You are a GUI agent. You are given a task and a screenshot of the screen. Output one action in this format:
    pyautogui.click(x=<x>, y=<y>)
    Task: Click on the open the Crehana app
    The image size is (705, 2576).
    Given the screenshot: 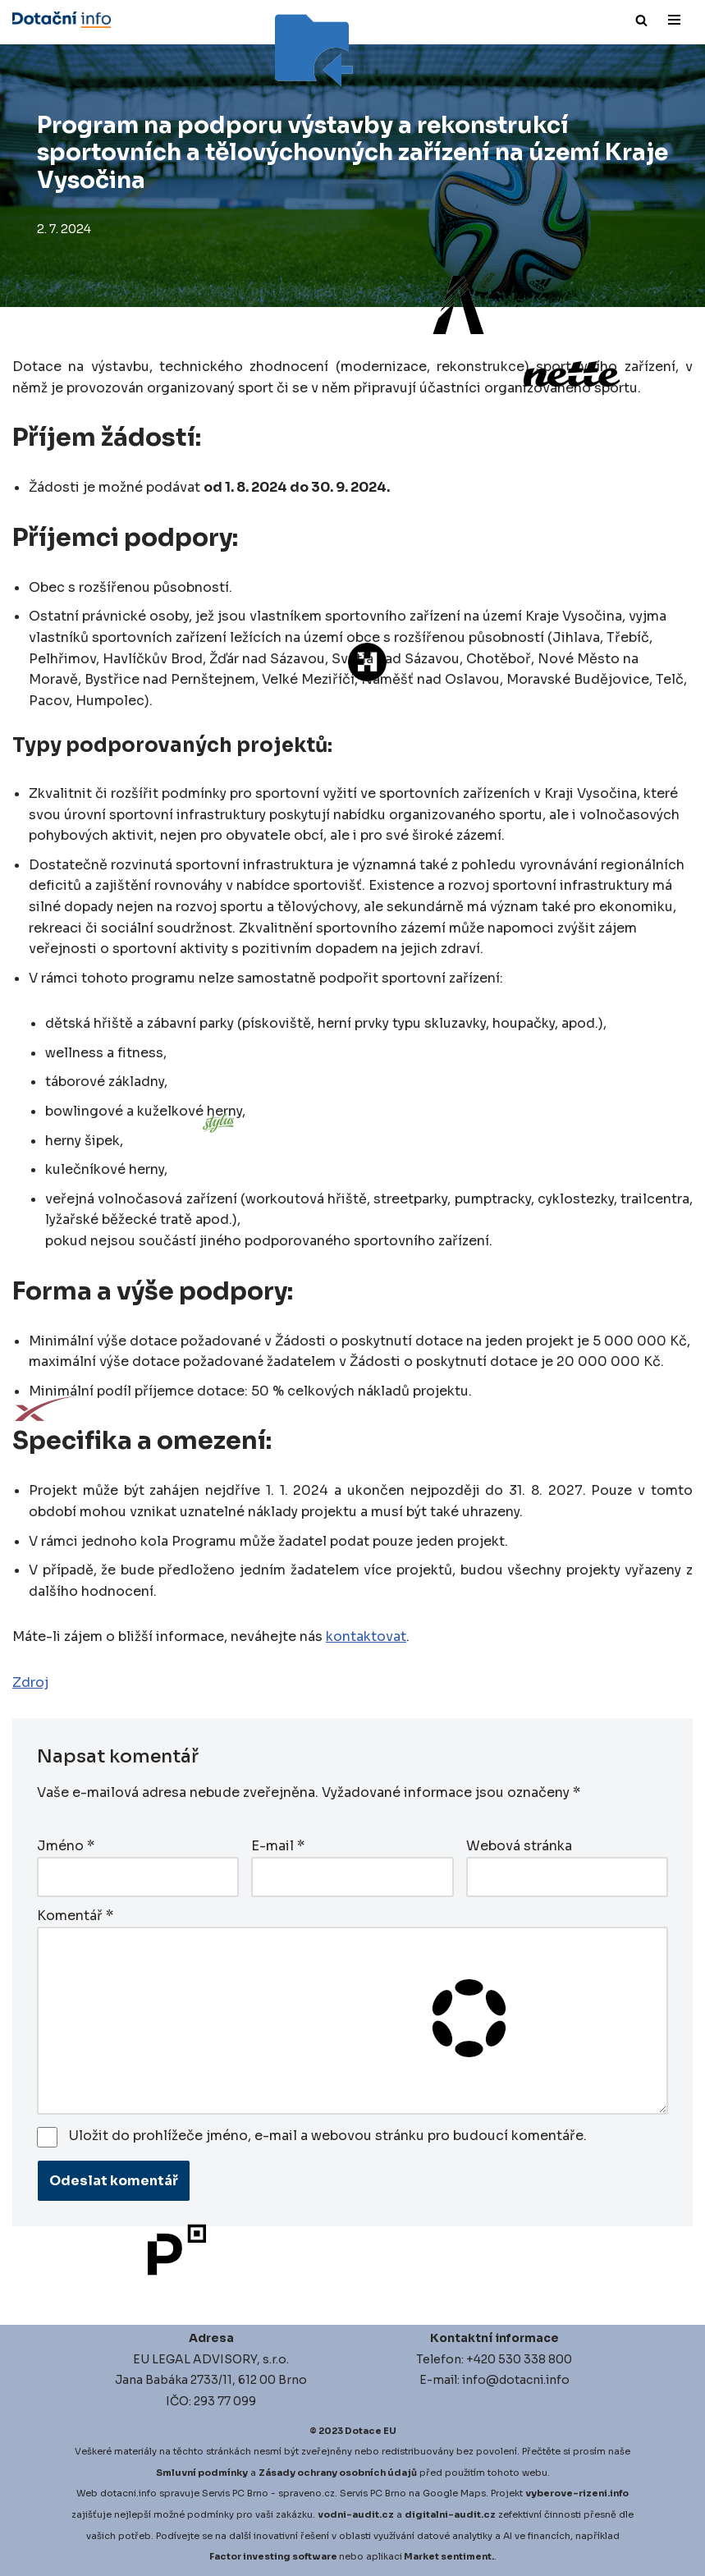 What is the action you would take?
    pyautogui.click(x=367, y=662)
    